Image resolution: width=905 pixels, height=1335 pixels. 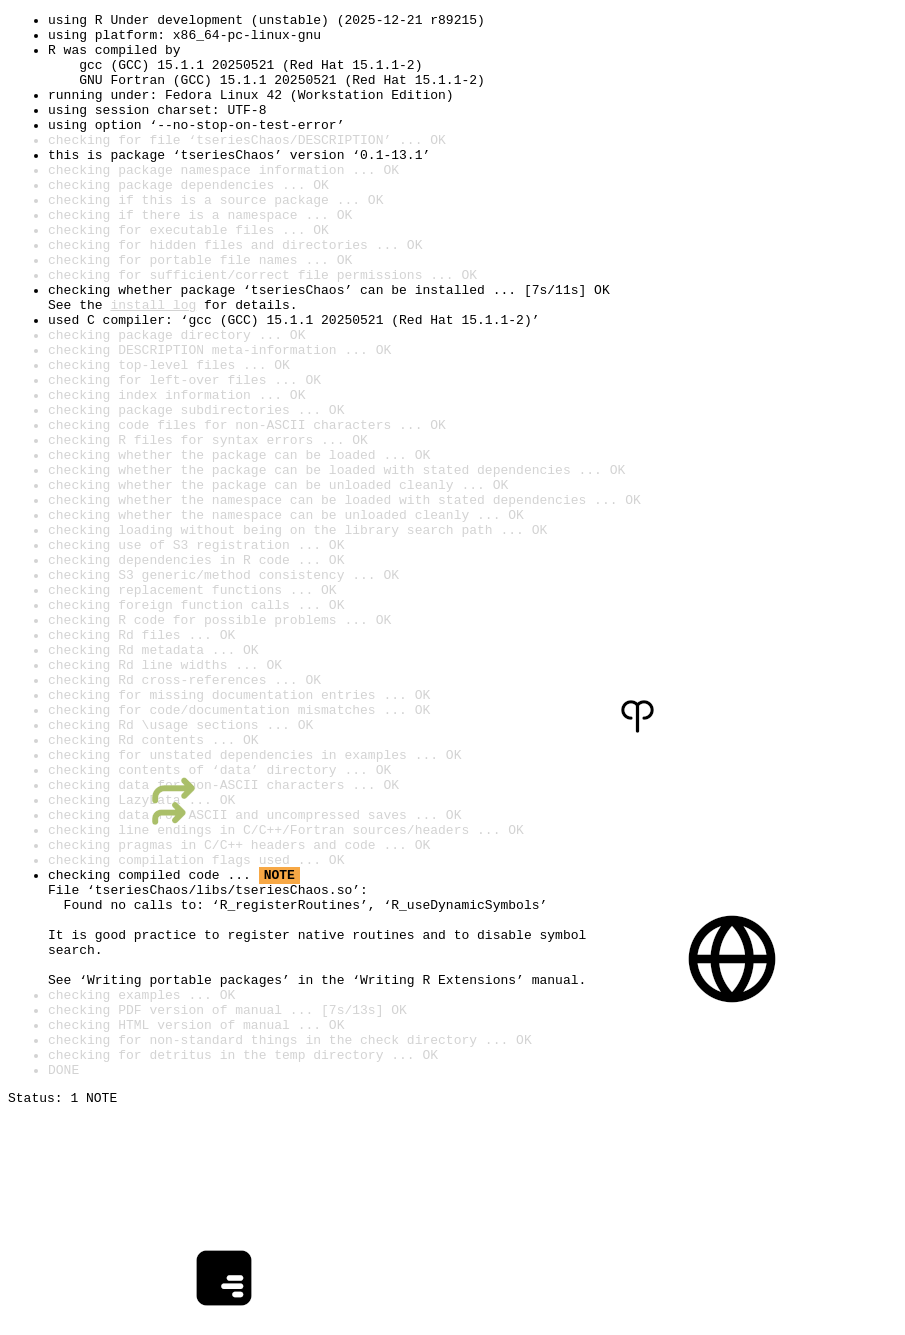 What do you see at coordinates (173, 803) in the screenshot?
I see `redirect or forward multiple items` at bounding box center [173, 803].